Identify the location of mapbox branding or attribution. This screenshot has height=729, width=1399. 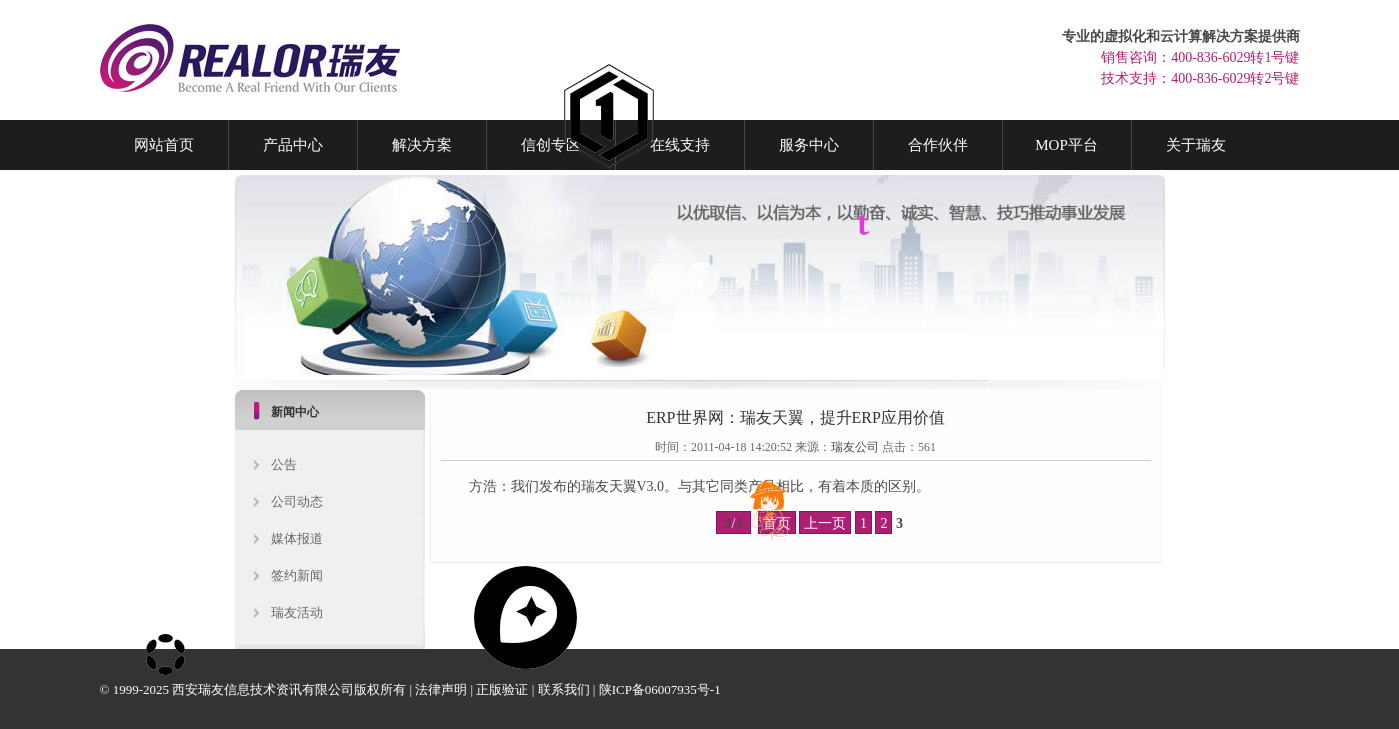
(525, 617).